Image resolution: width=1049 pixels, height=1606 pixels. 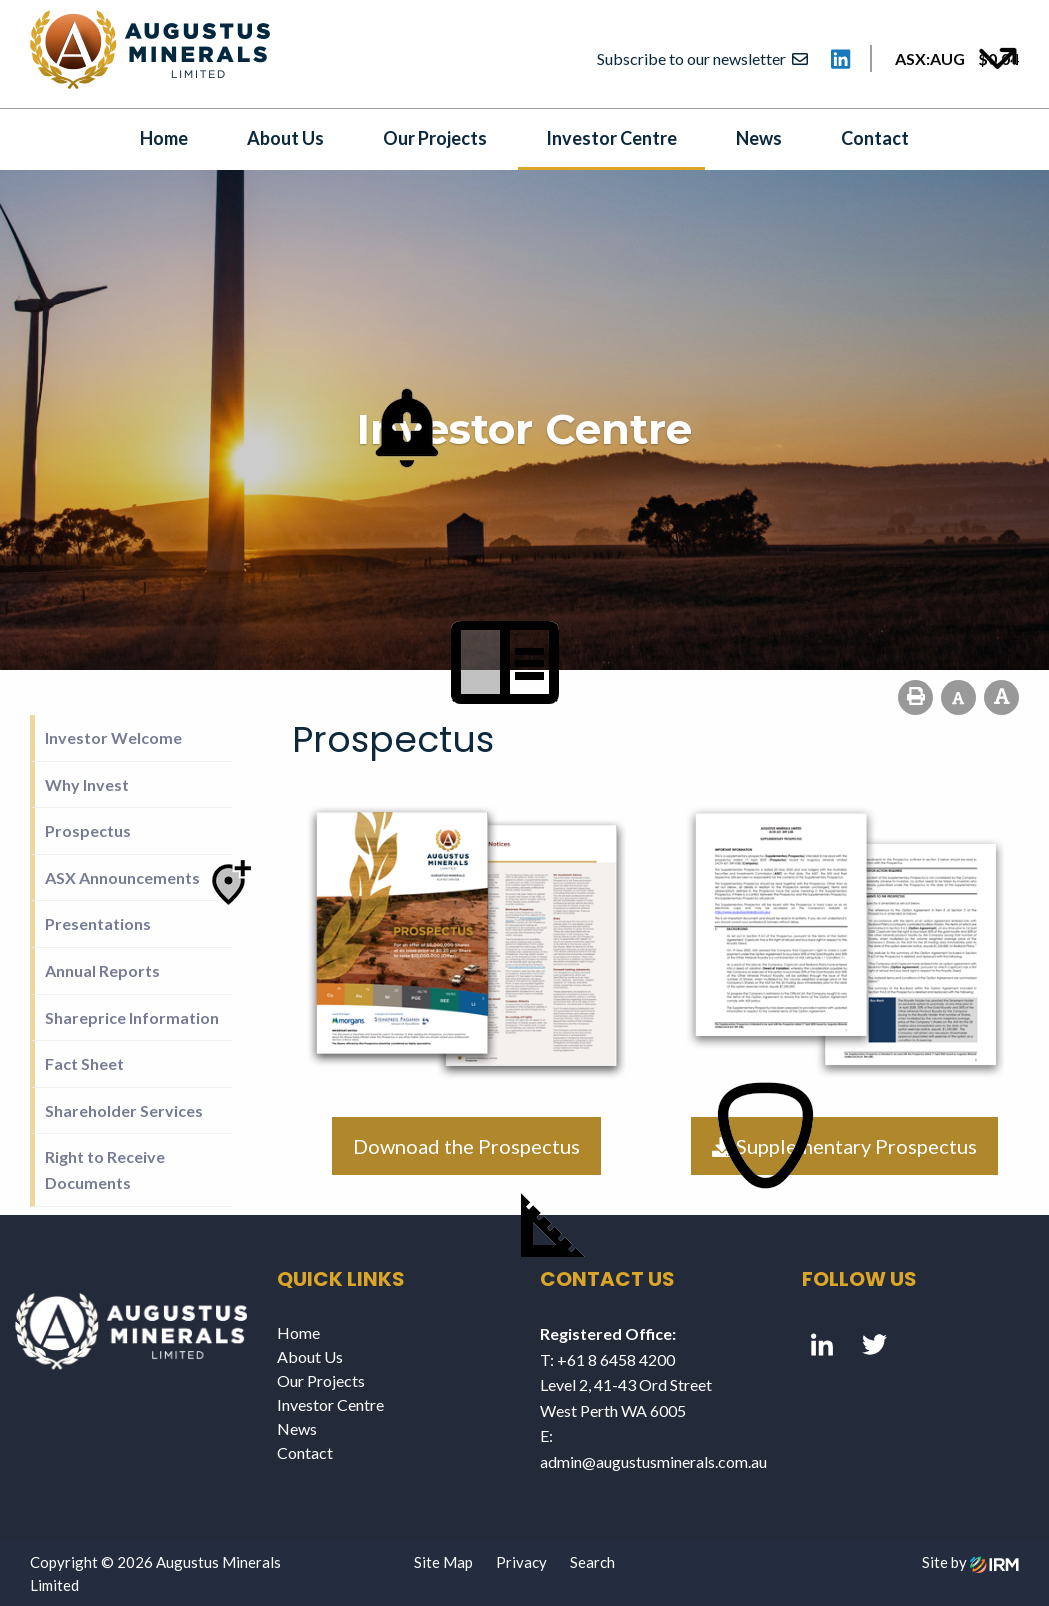 What do you see at coordinates (505, 660) in the screenshot?
I see `switch to reader mode for distraction-free reading` at bounding box center [505, 660].